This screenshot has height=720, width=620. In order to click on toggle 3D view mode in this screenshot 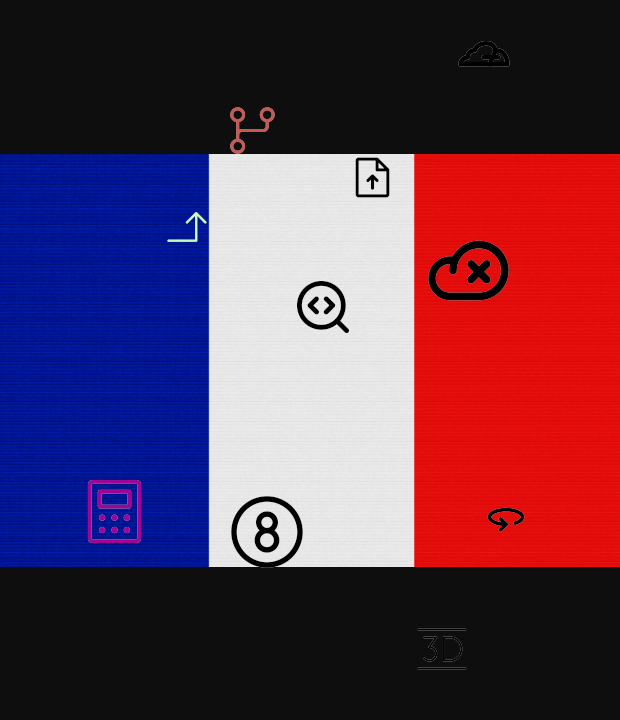, I will do `click(442, 649)`.